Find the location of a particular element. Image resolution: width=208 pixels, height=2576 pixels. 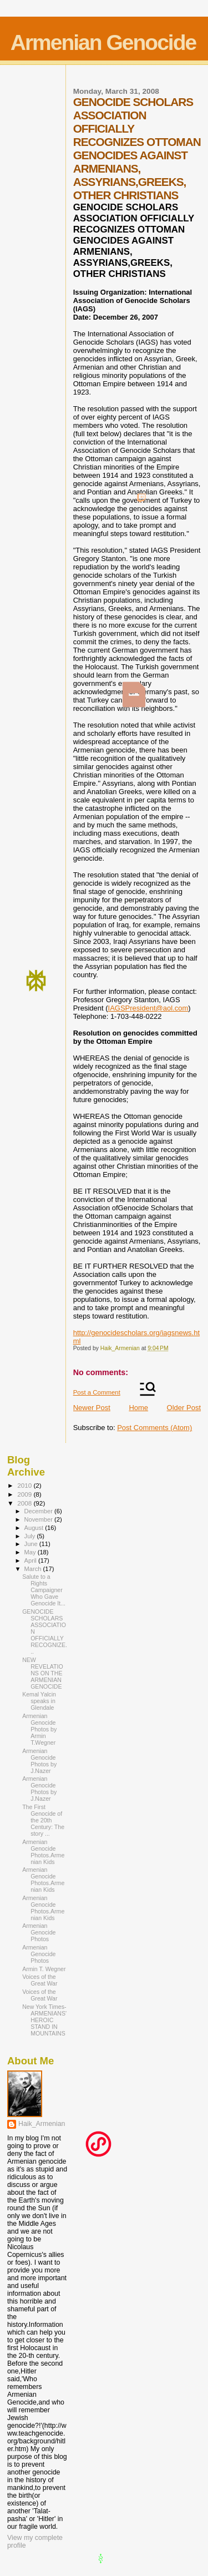

search within menu options is located at coordinates (147, 1389).